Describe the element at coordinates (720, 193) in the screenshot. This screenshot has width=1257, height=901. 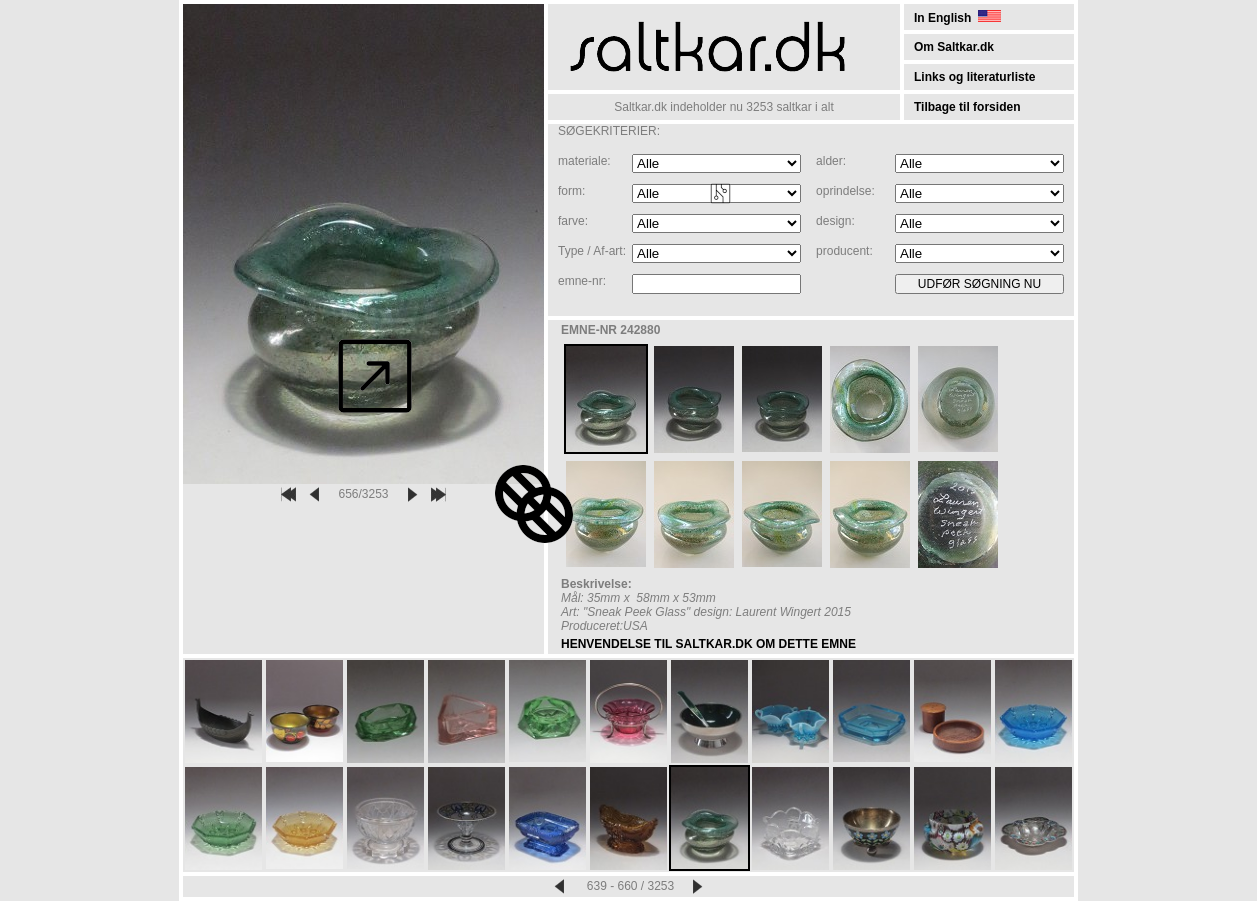
I see `access hardware or circuit settings` at that location.